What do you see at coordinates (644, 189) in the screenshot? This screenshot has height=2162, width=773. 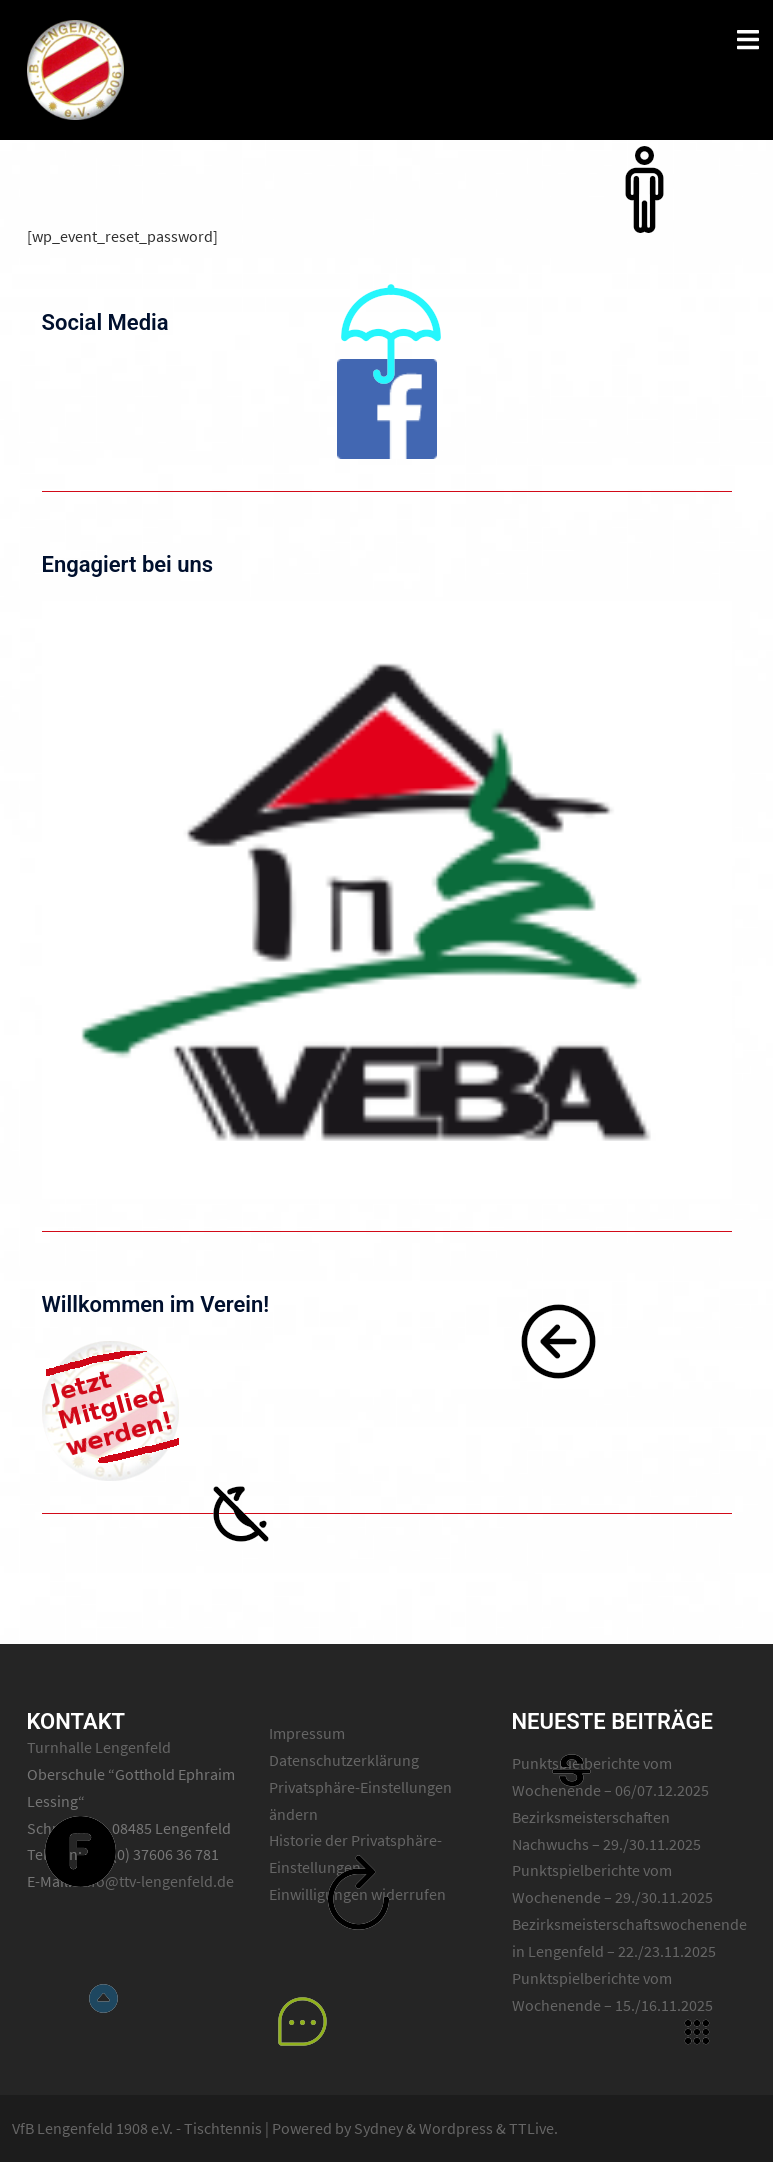 I see `view male user profile` at bounding box center [644, 189].